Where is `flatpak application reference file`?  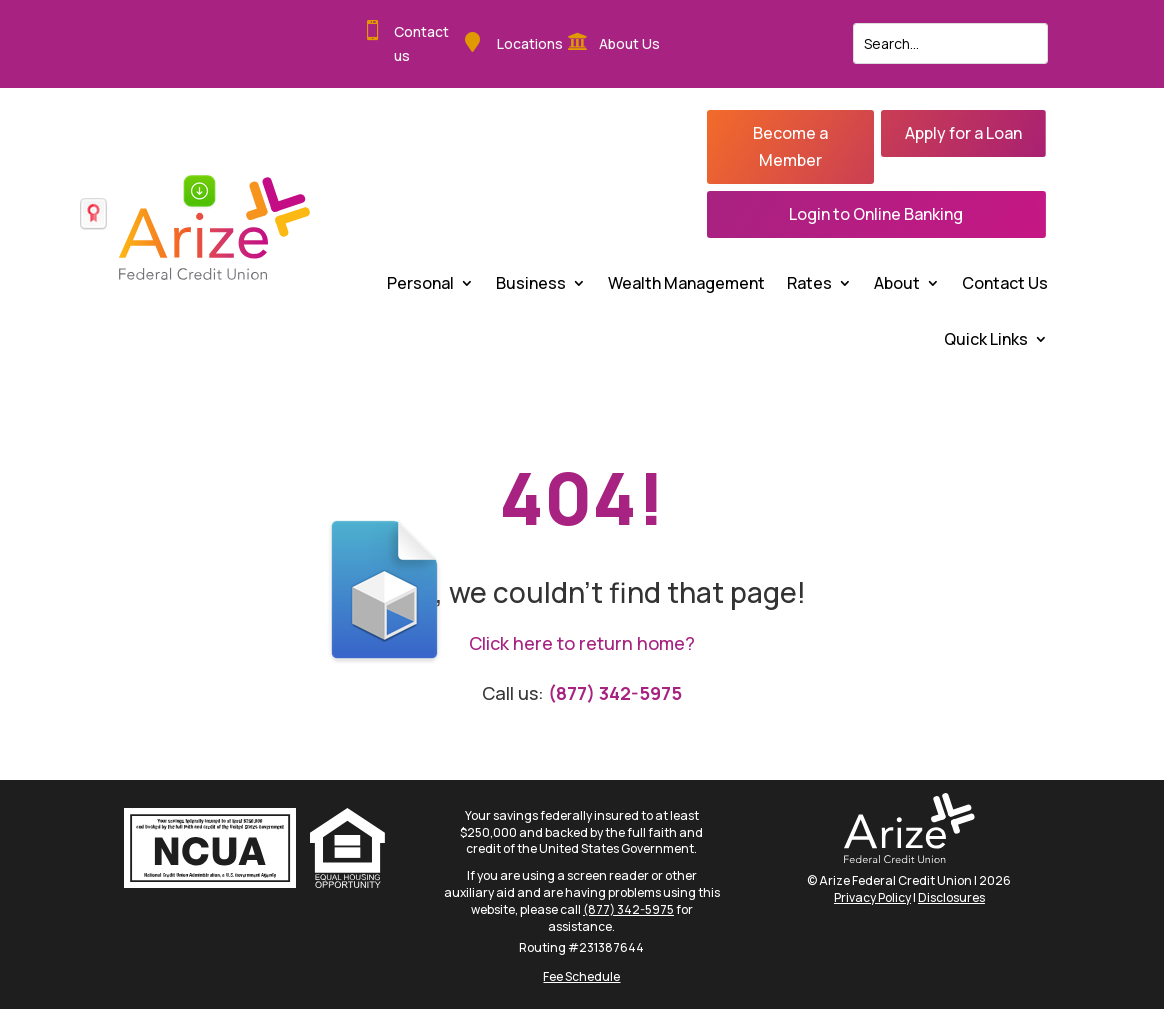 flatpak application reference file is located at coordinates (384, 589).